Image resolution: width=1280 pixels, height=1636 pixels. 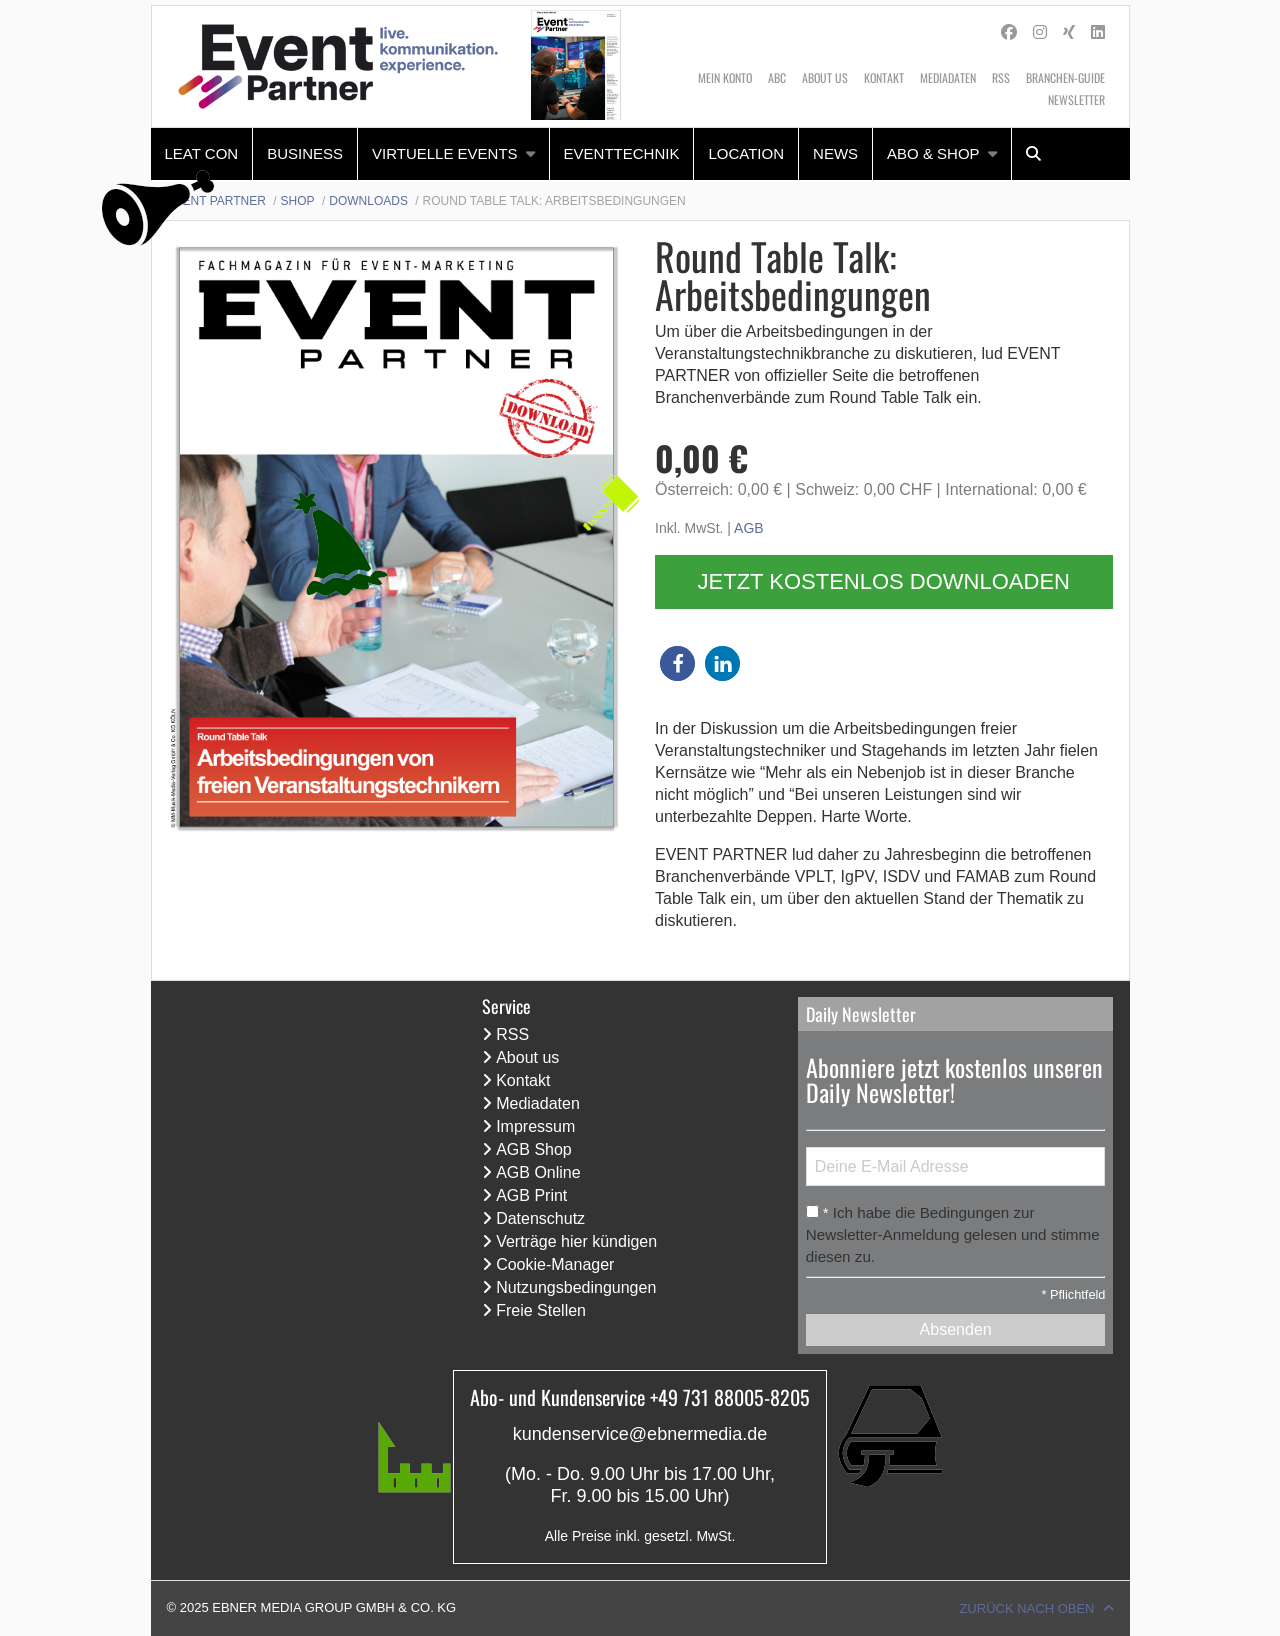 What do you see at coordinates (611, 503) in the screenshot?
I see `access Thor or Norse mythology-themed content` at bounding box center [611, 503].